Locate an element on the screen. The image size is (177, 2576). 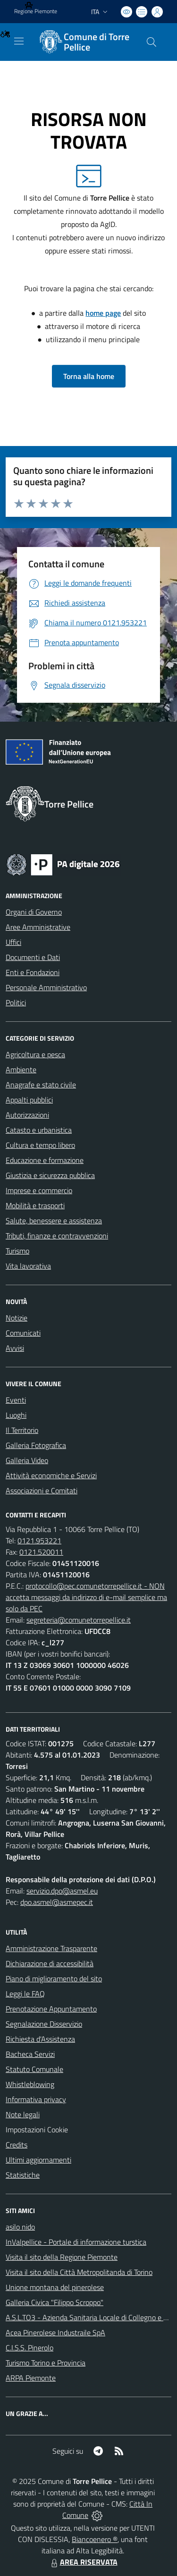
access agricultural or farming features is located at coordinates (5, 34).